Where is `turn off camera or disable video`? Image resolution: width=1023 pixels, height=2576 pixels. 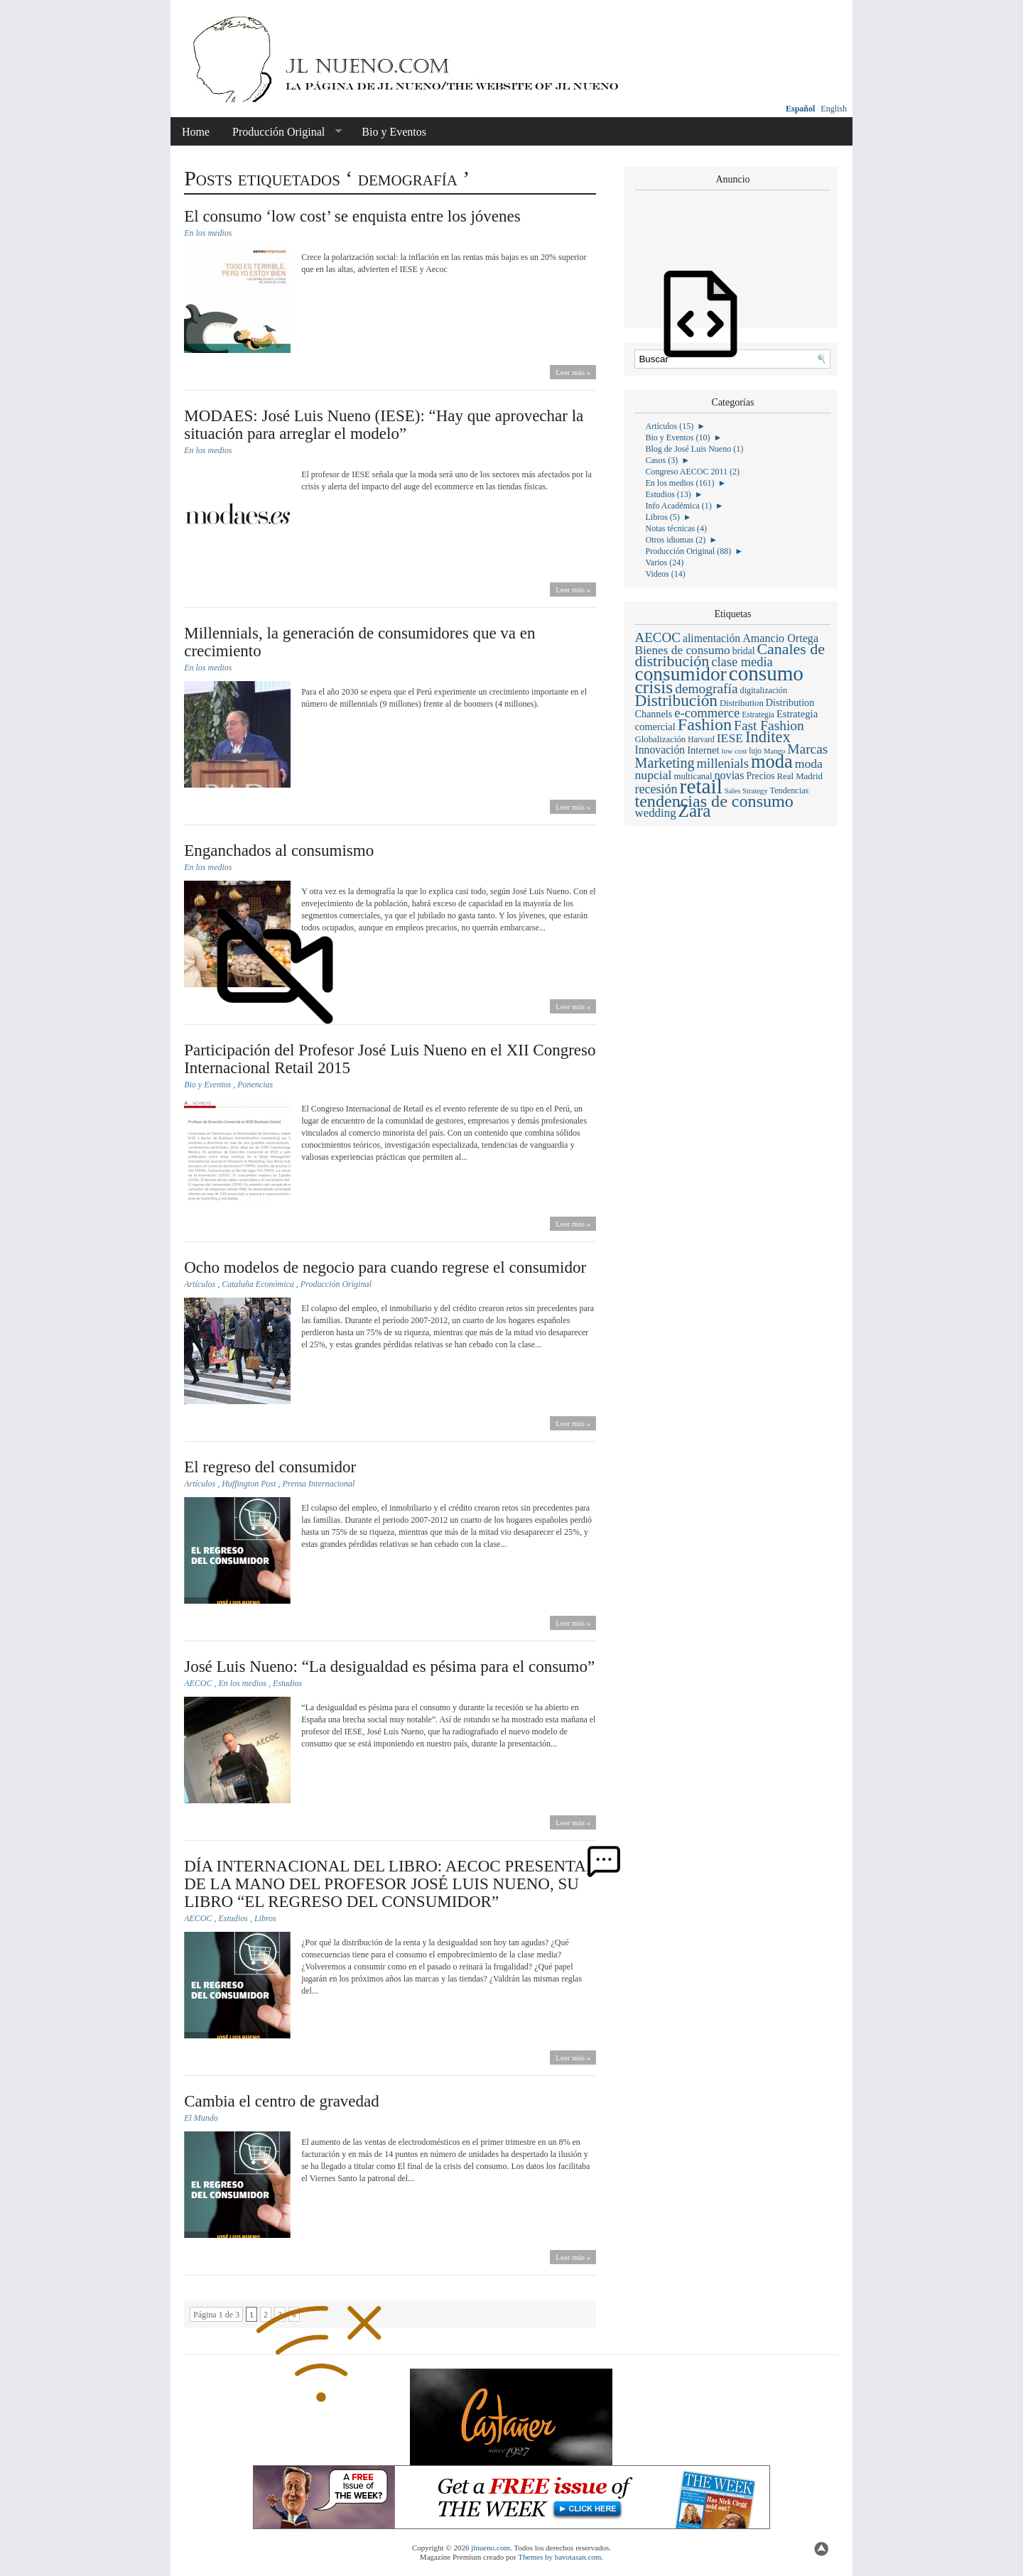 turn off camera or disable video is located at coordinates (275, 966).